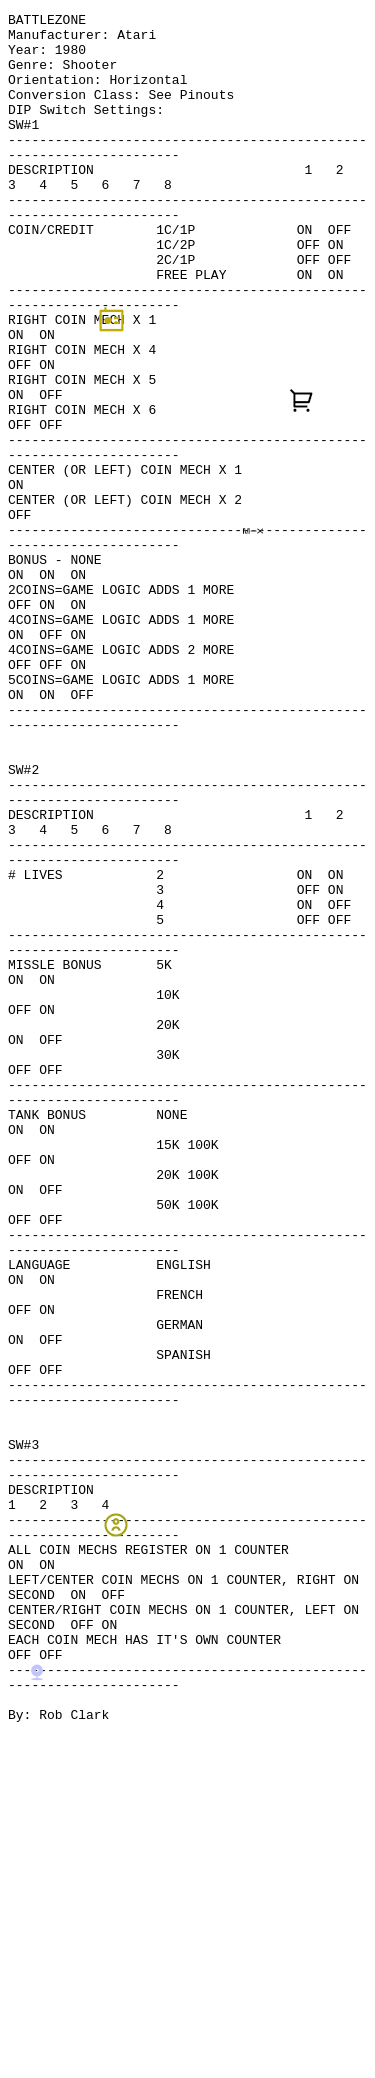 The height and width of the screenshot is (2078, 375). What do you see at coordinates (37, 1672) in the screenshot?
I see `view location with surrounding area range` at bounding box center [37, 1672].